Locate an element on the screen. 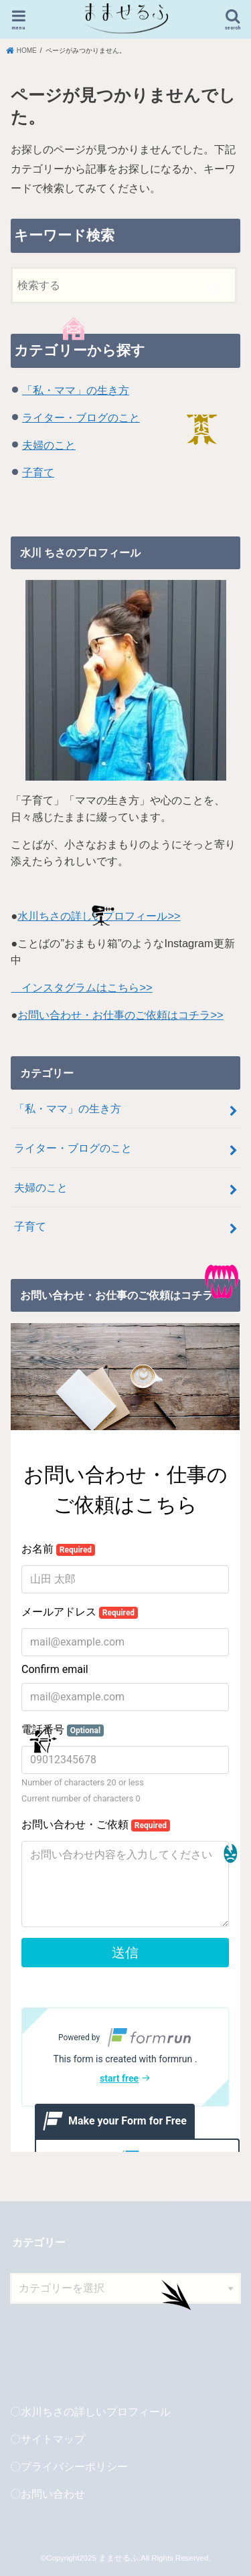 Image resolution: width=251 pixels, height=2576 pixels. select archer class or character is located at coordinates (43, 1739).